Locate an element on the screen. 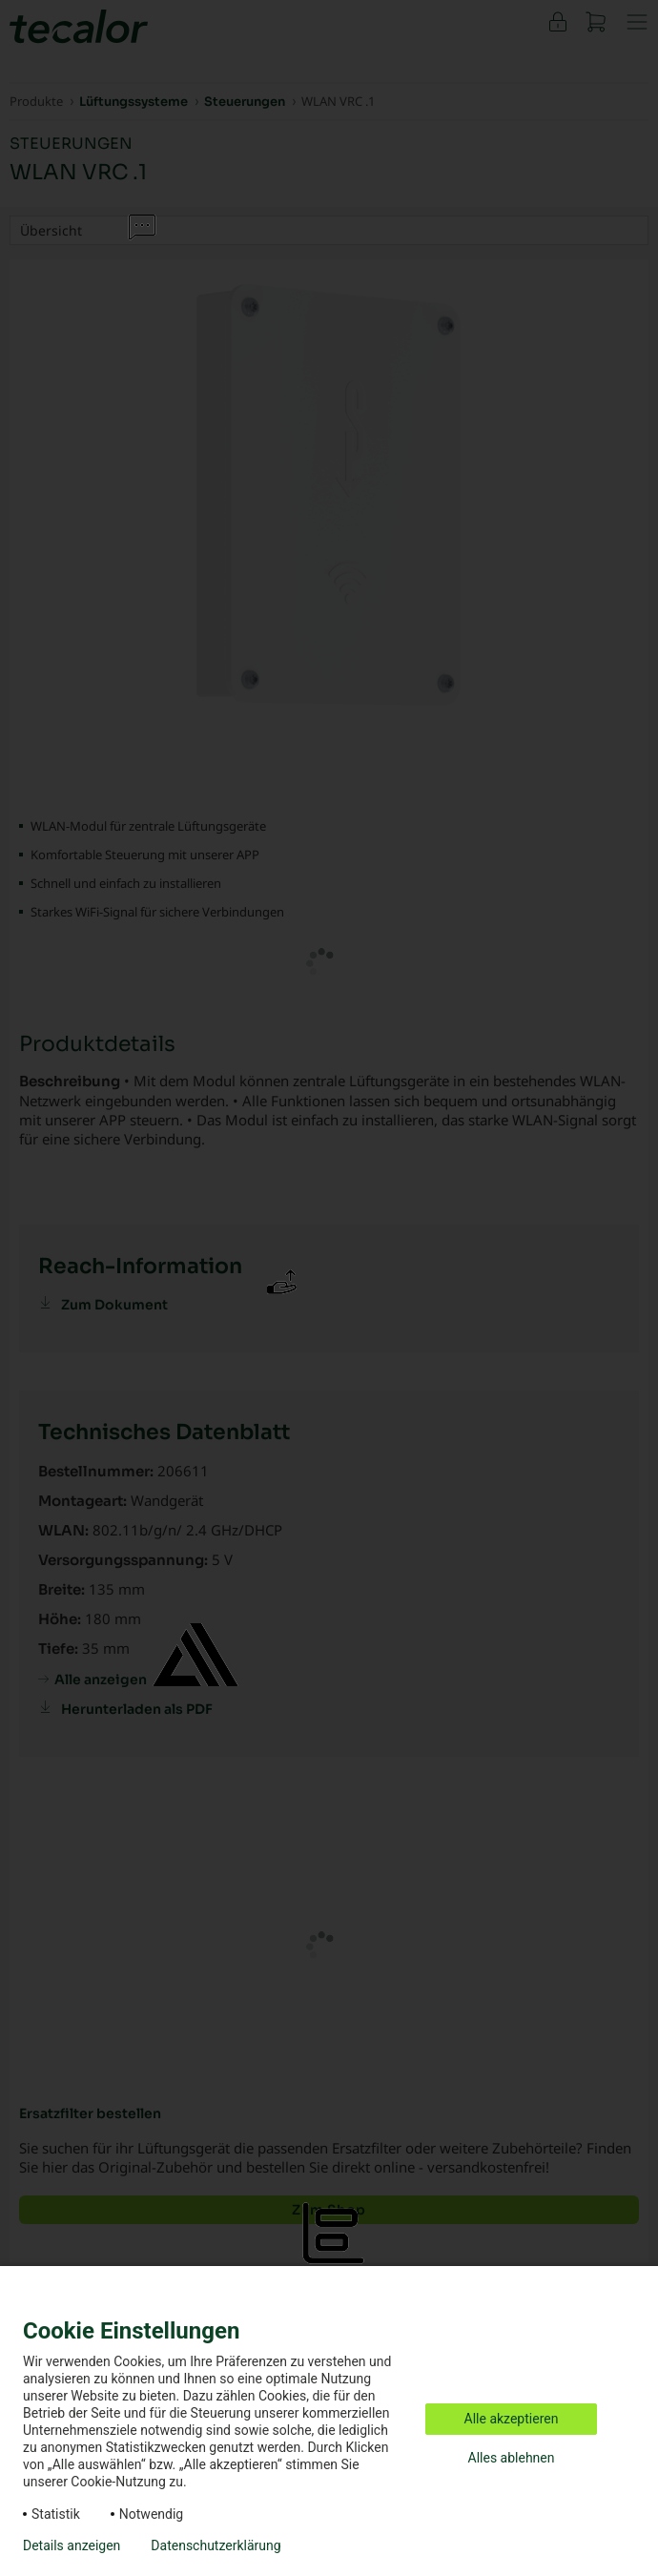 This screenshot has width=658, height=2576. view analytics or statistics is located at coordinates (333, 2233).